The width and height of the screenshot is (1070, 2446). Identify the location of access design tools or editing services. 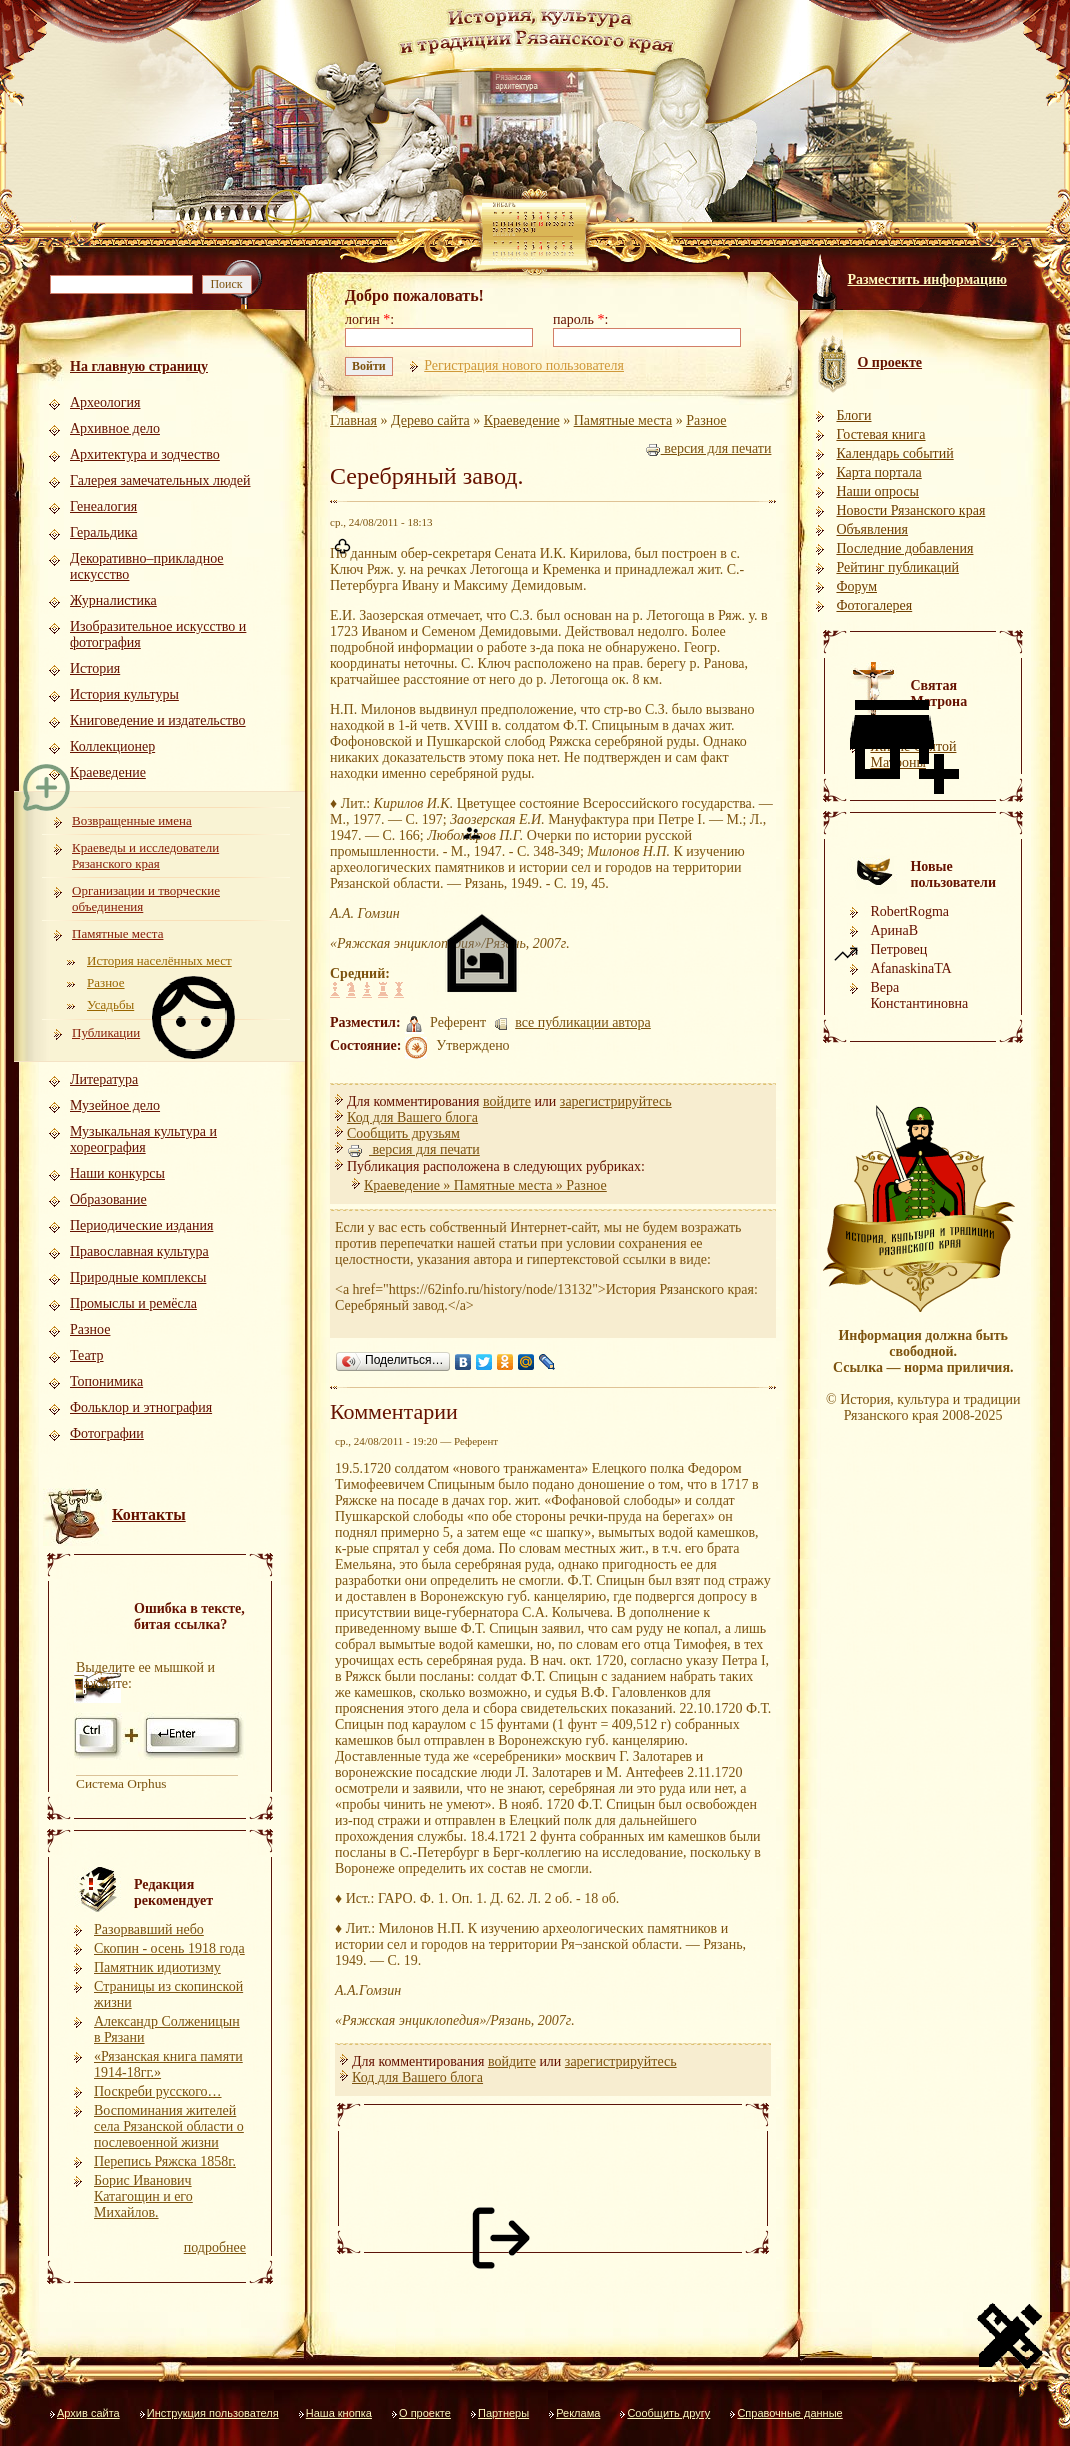
(1010, 2336).